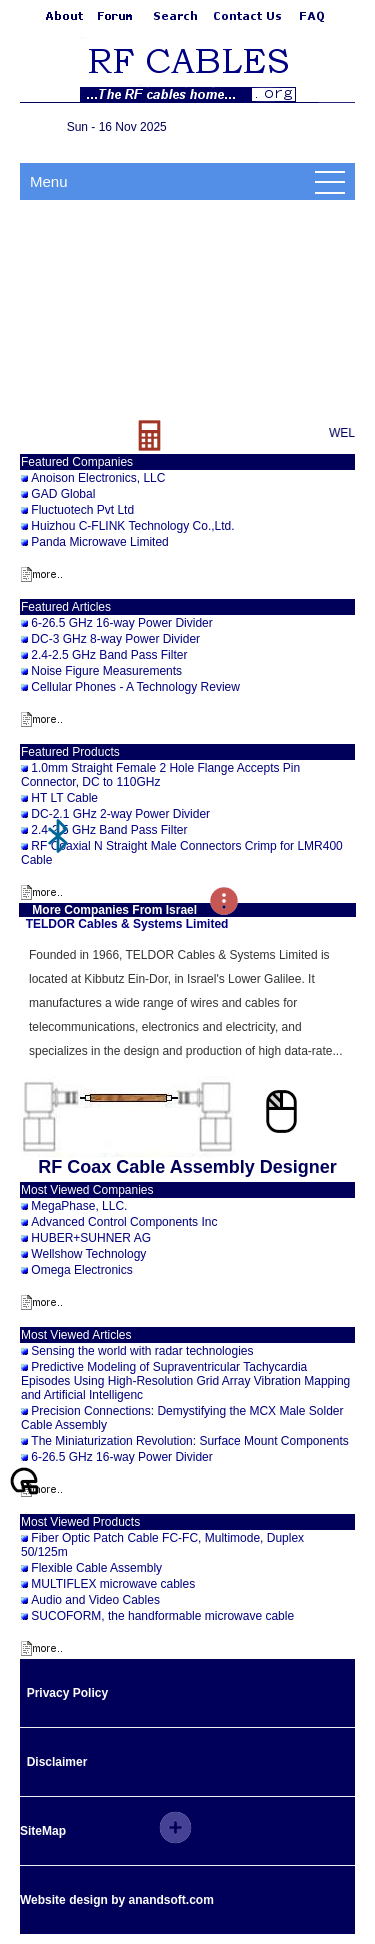  Describe the element at coordinates (175, 1827) in the screenshot. I see `add a new item` at that location.